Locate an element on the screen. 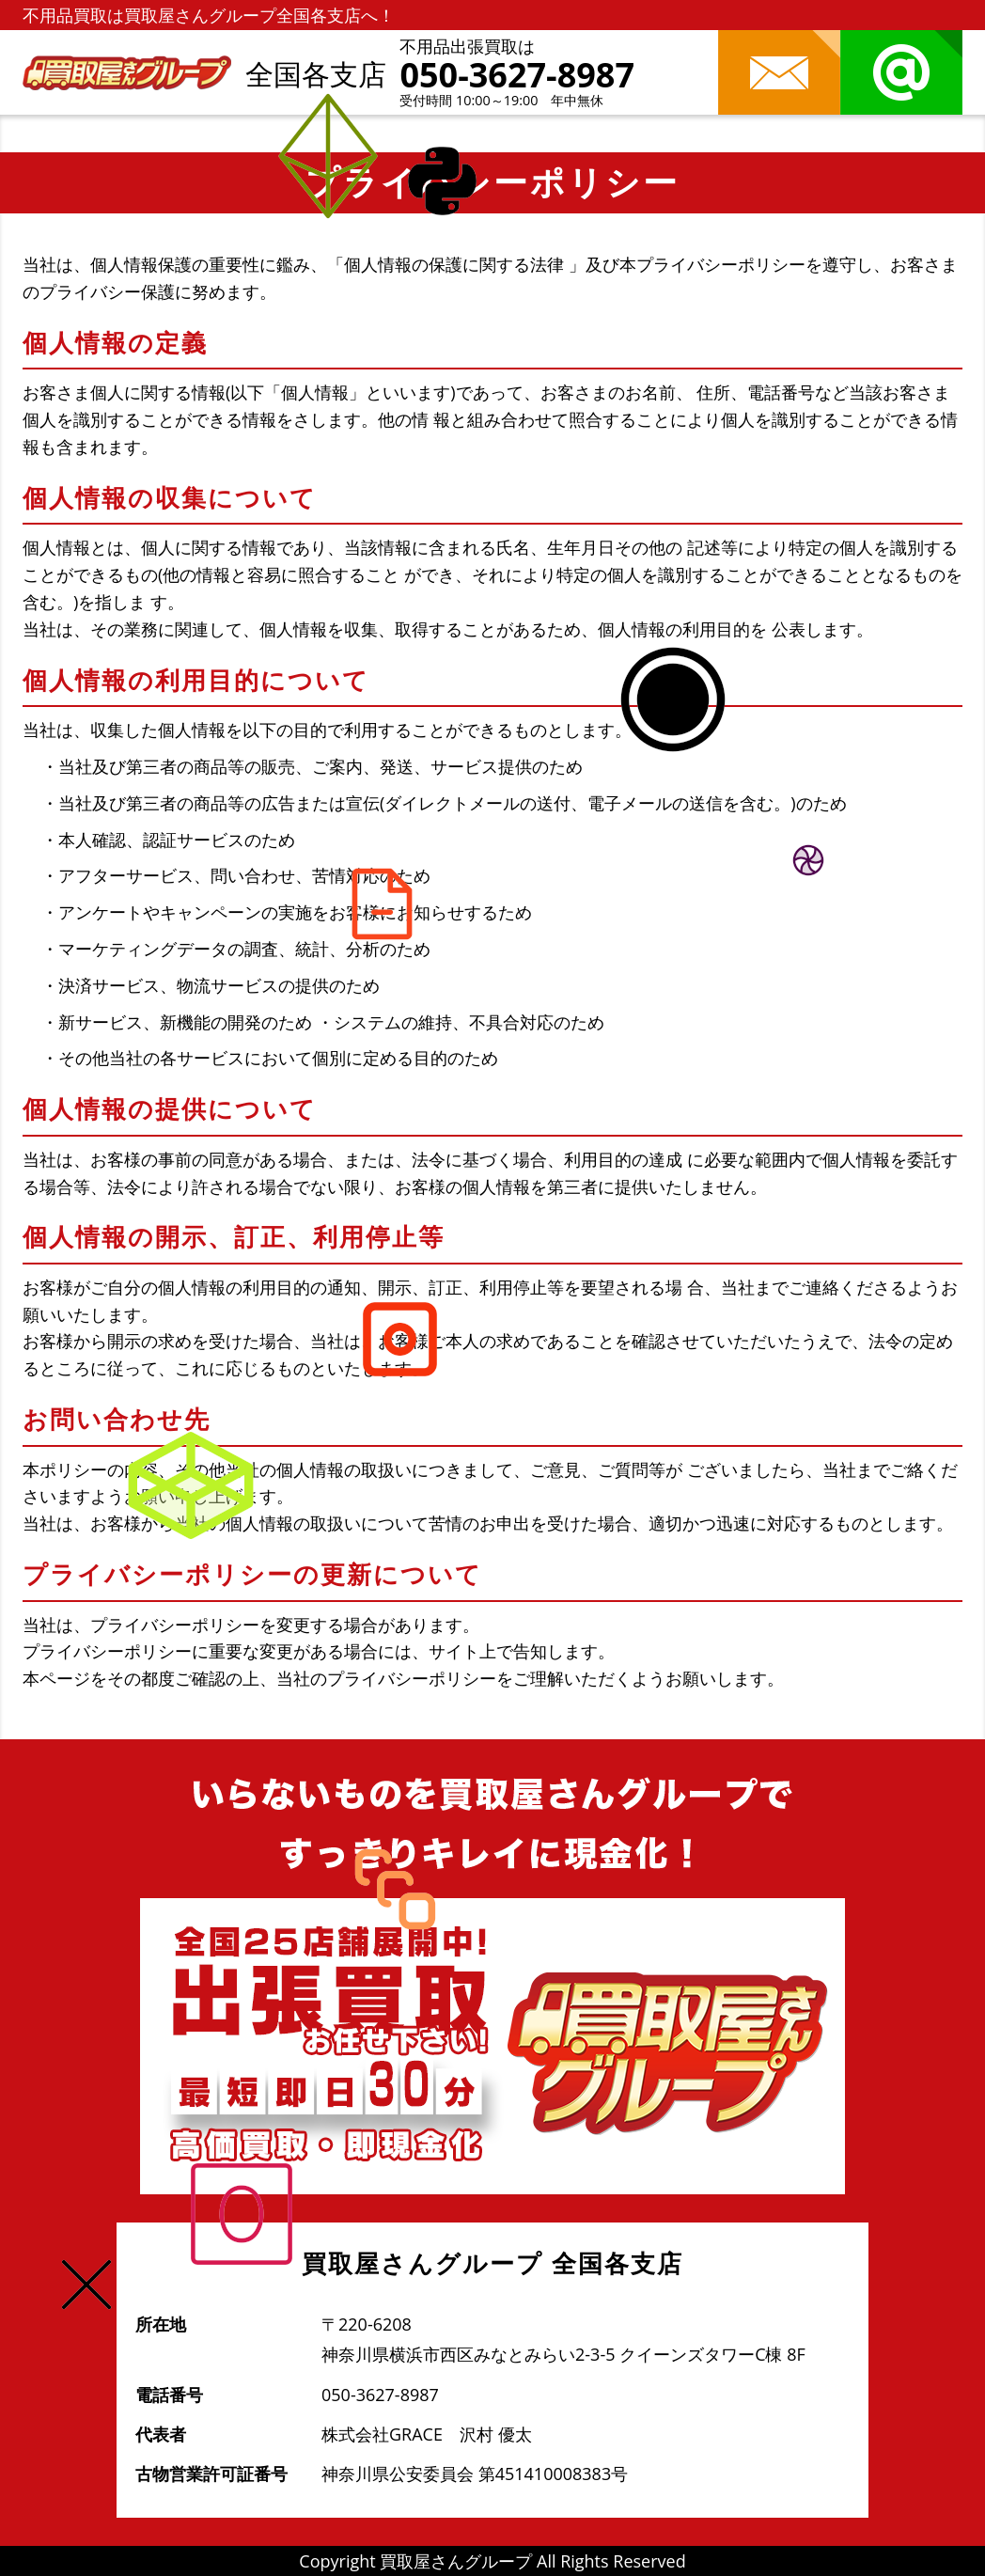  view stacked layers or cards is located at coordinates (395, 1889).